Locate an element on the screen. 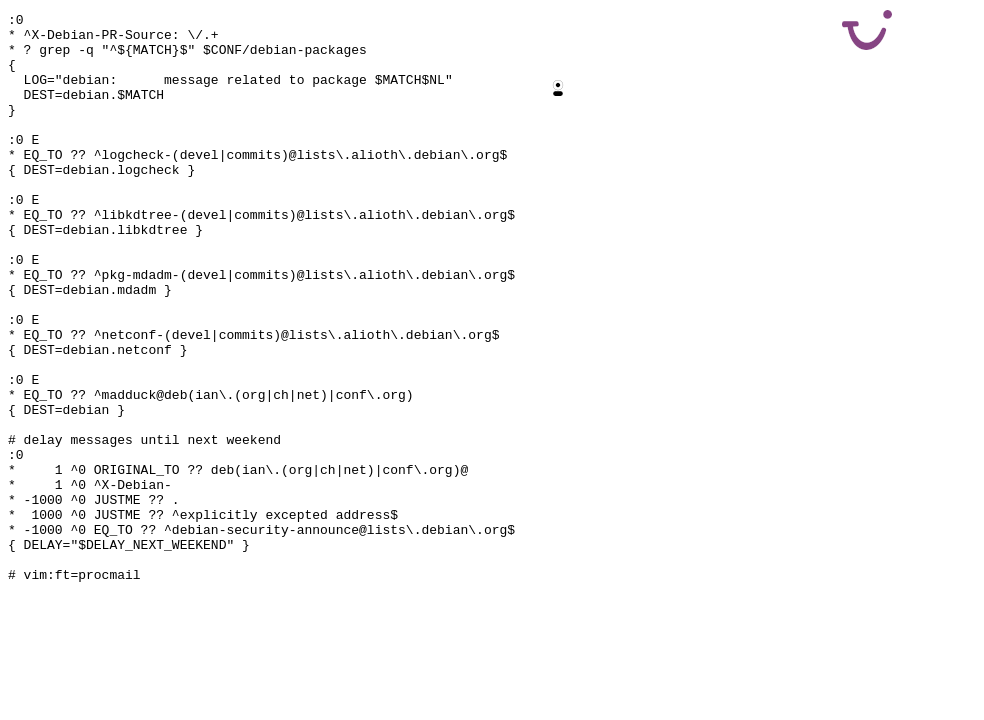 The image size is (984, 720). daisyUI component library logo is located at coordinates (558, 88).